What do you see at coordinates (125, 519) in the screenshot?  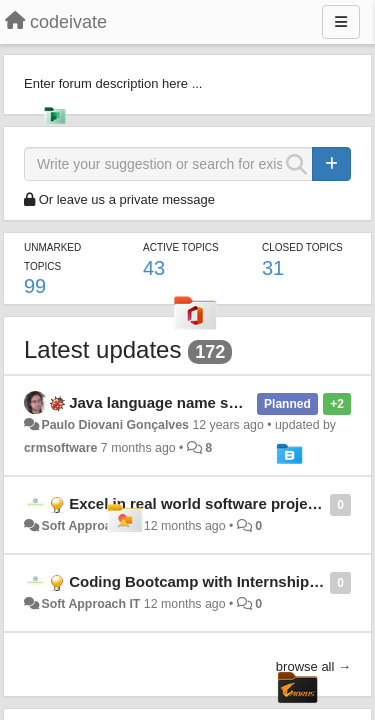 I see `open folder containing LibreOffice Draw files` at bounding box center [125, 519].